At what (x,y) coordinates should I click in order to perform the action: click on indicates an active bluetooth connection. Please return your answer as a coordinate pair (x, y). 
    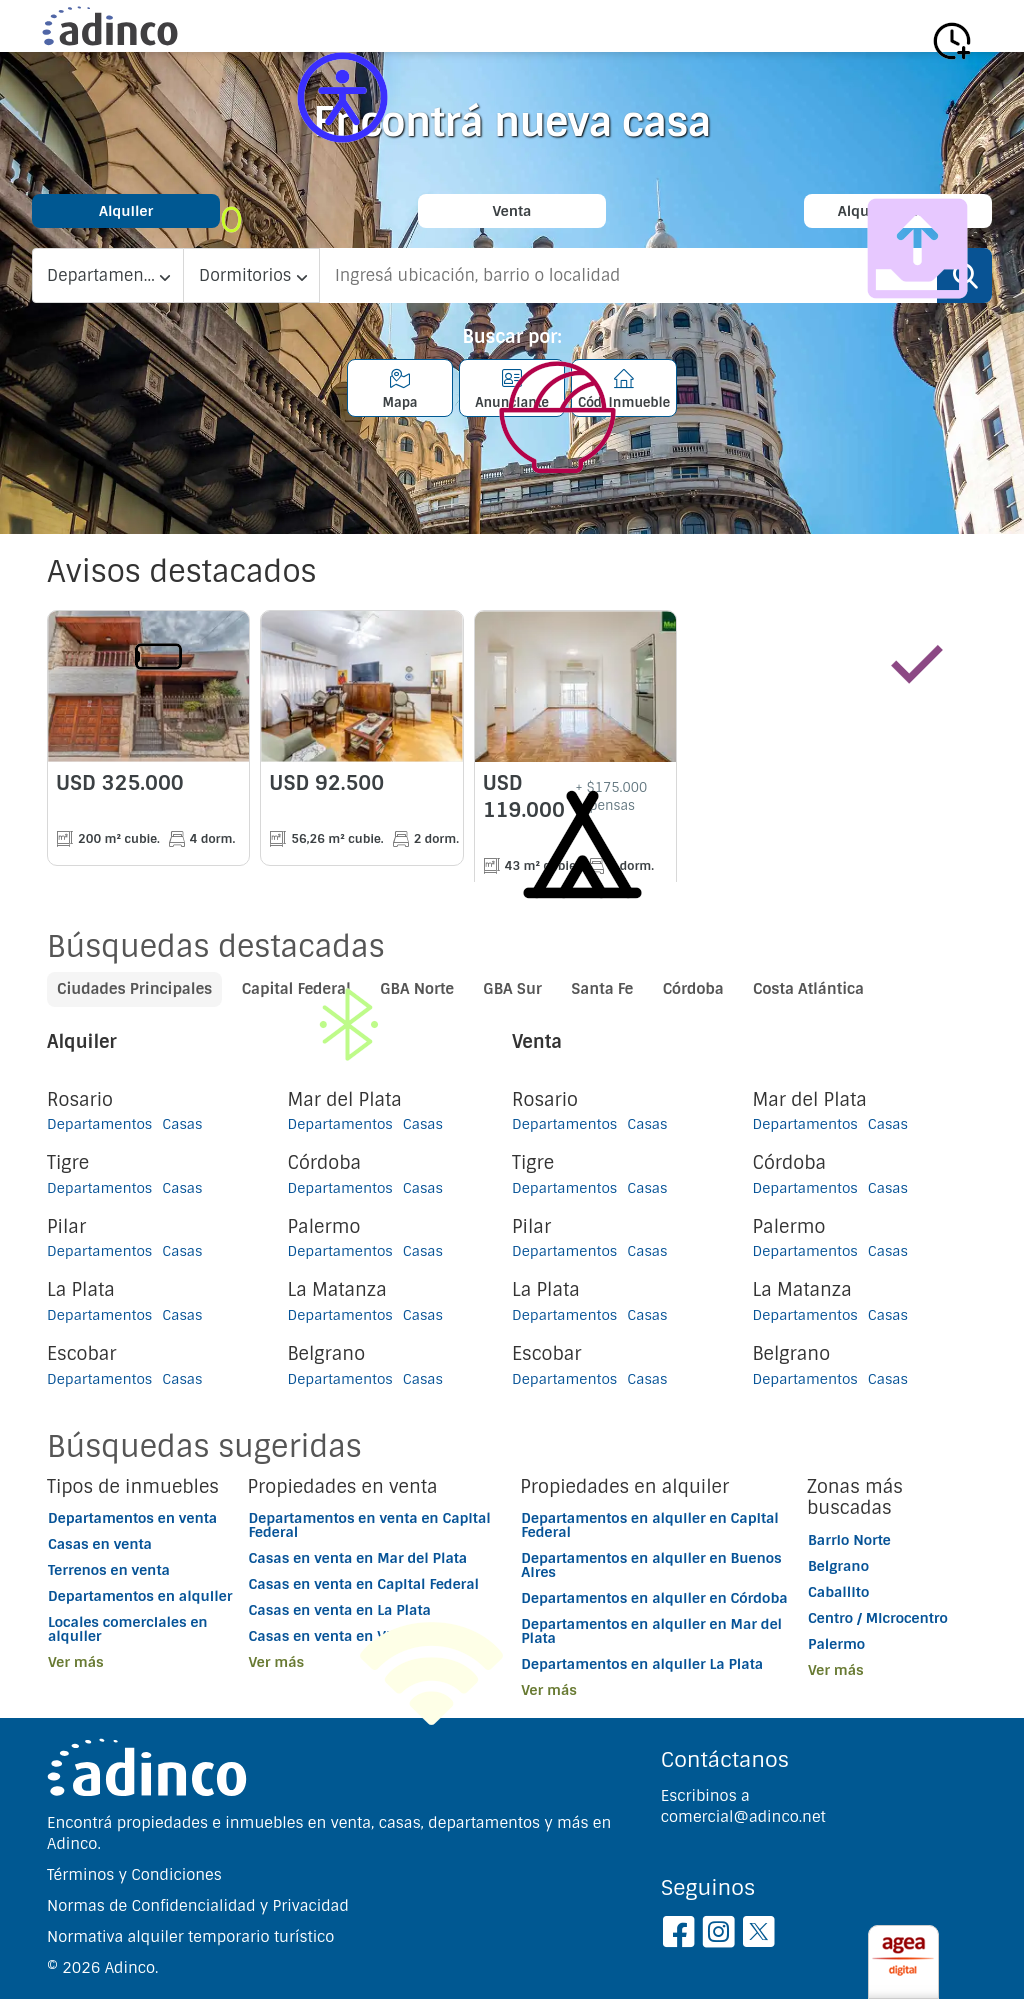
    Looking at the image, I should click on (347, 1024).